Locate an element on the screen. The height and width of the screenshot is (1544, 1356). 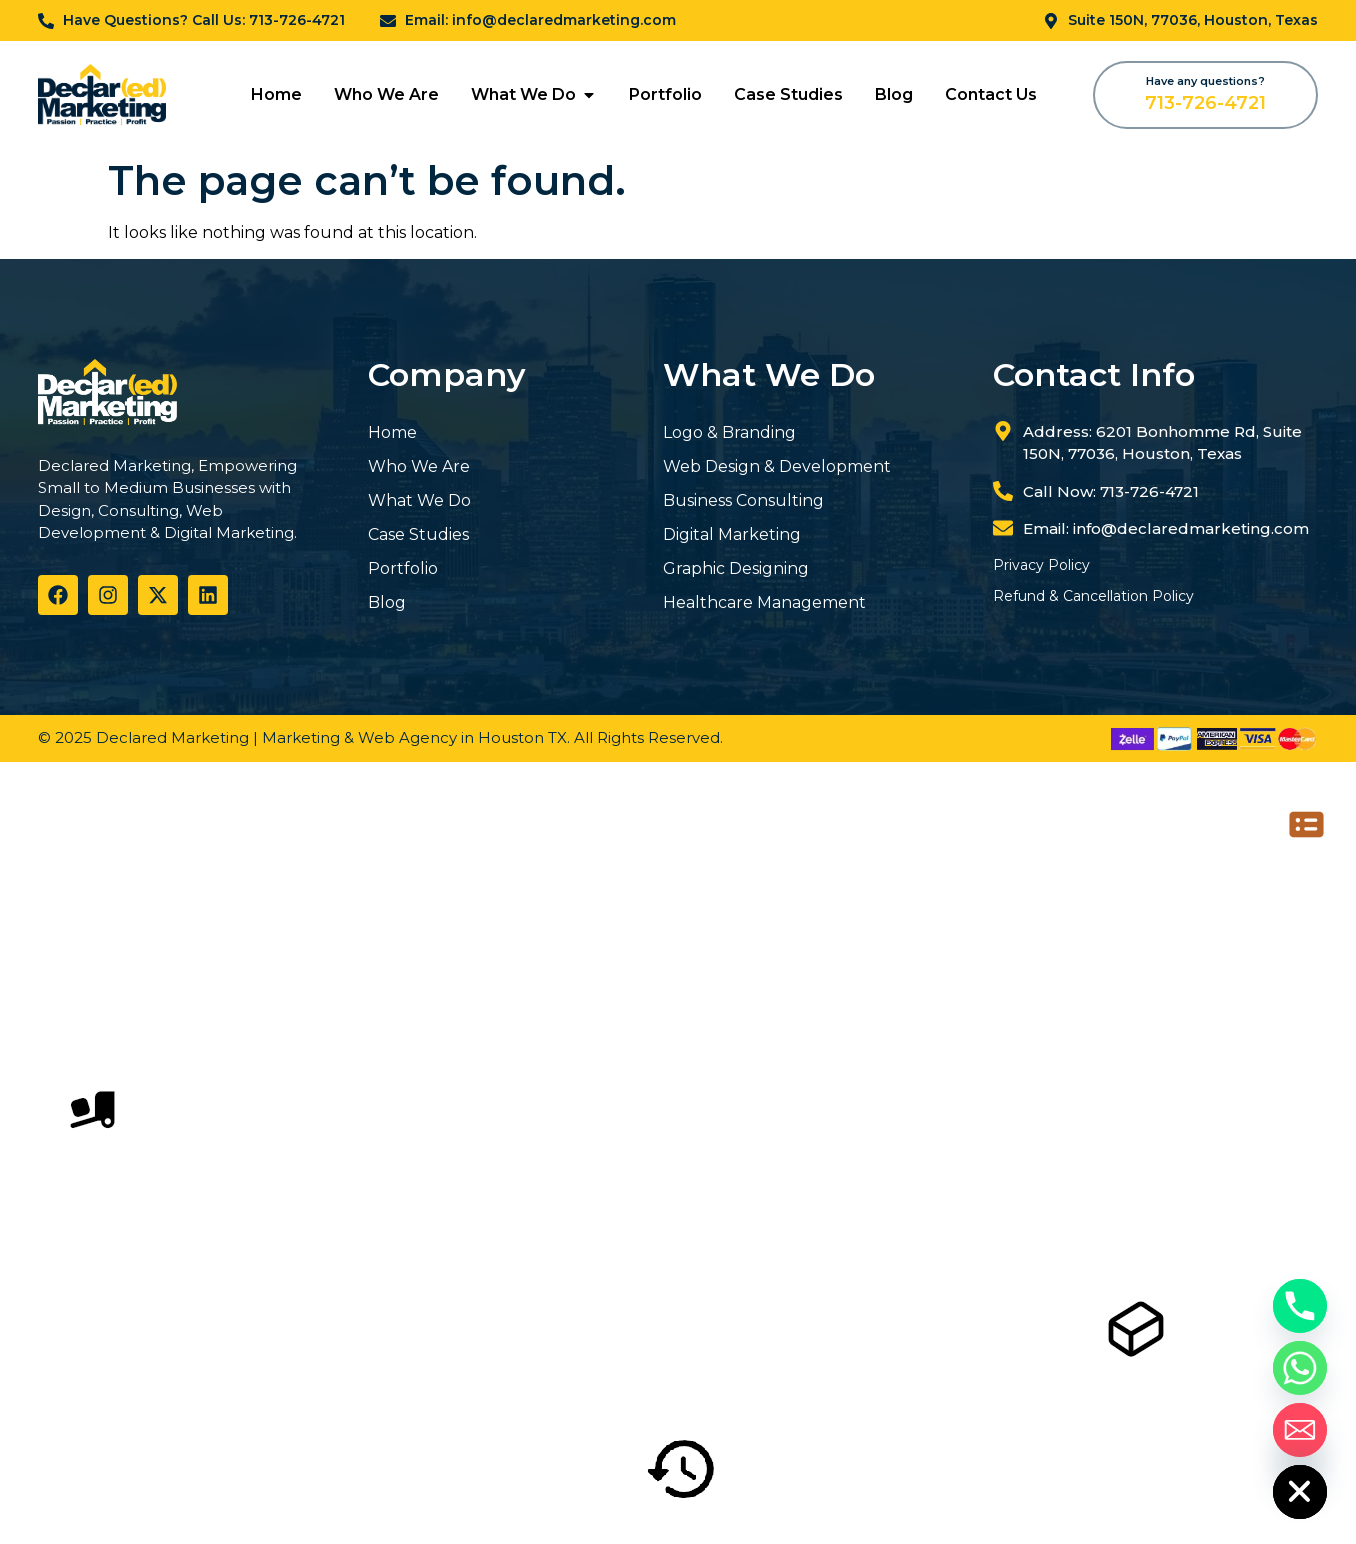
view 3D object or model is located at coordinates (1136, 1329).